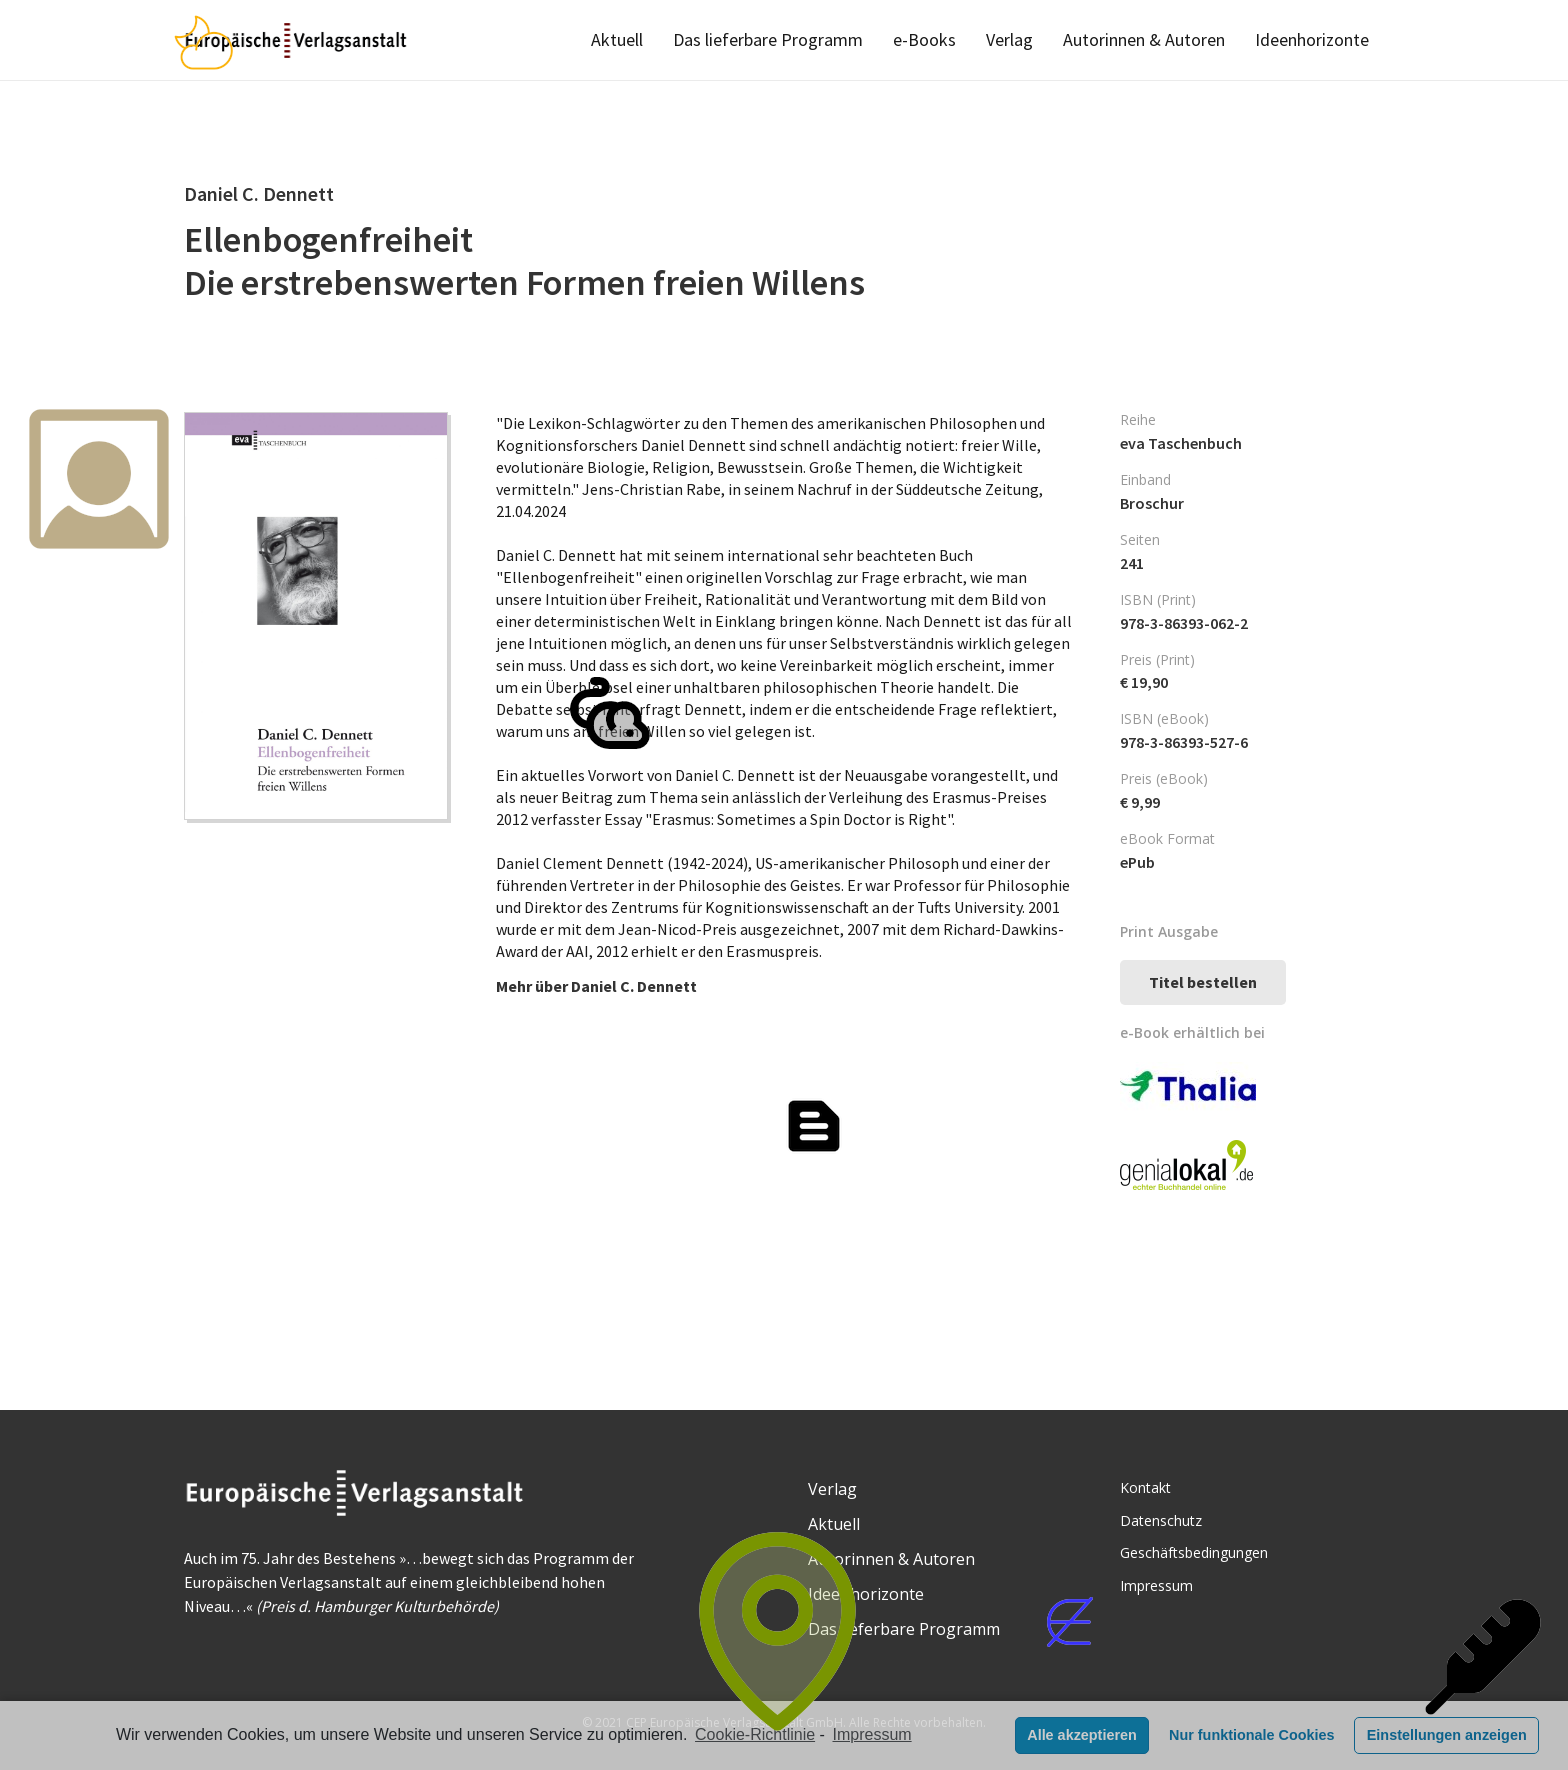 This screenshot has width=1568, height=1770. What do you see at coordinates (1483, 1657) in the screenshot?
I see `view current temperature` at bounding box center [1483, 1657].